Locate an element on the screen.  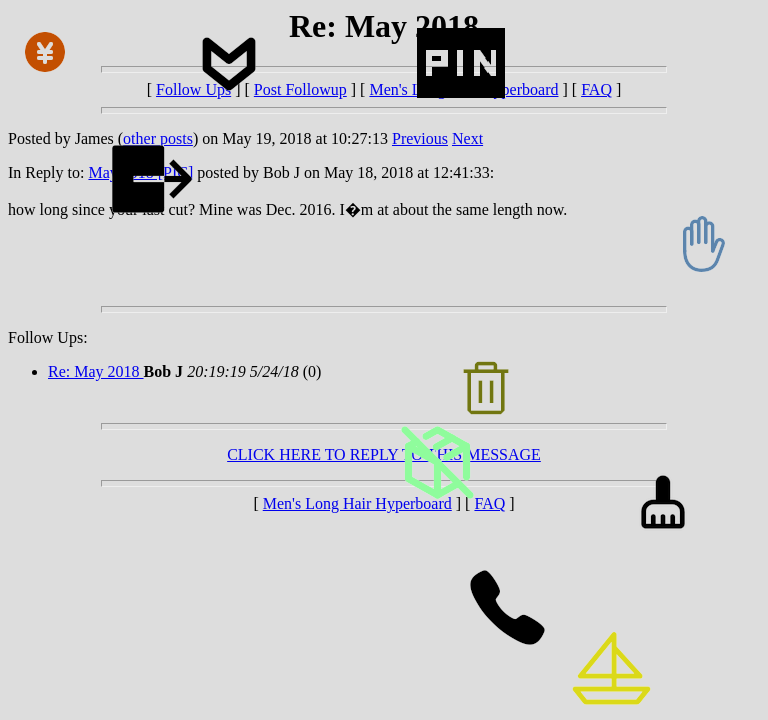
delete selected item is located at coordinates (486, 388).